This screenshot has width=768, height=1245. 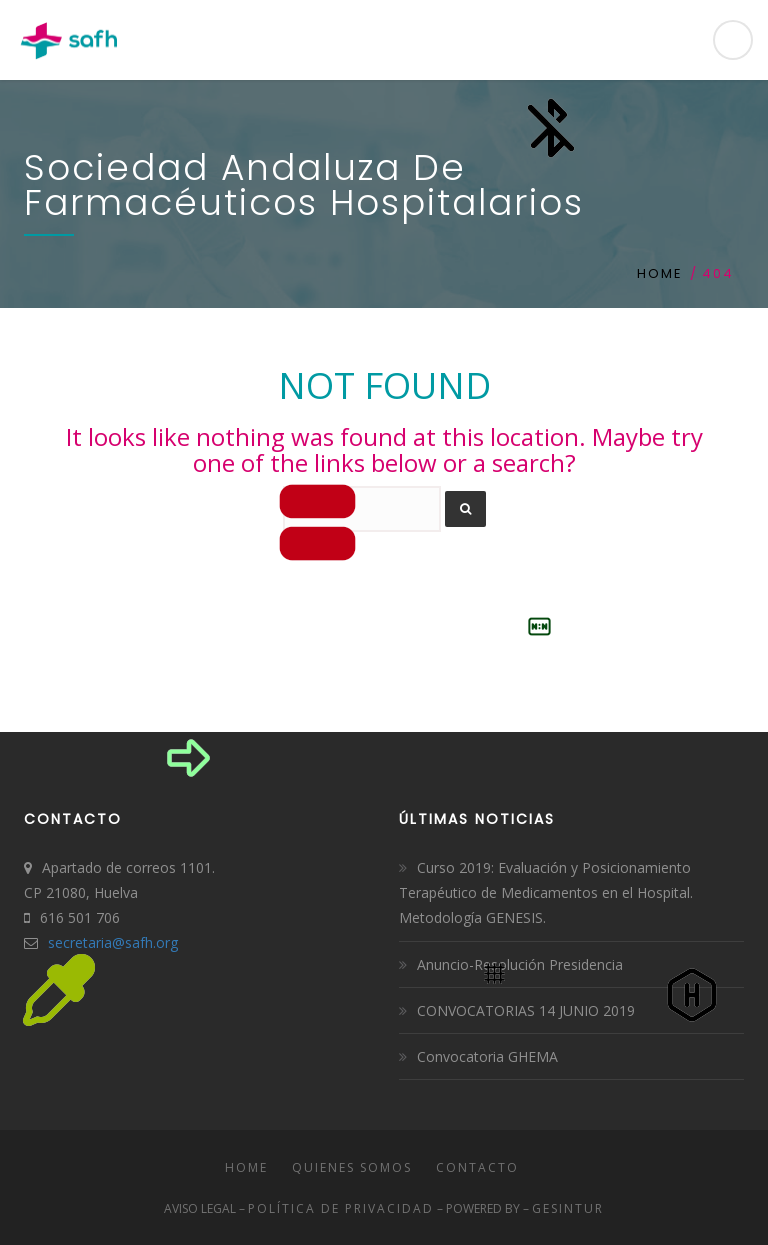 I want to click on navigate to the next item or page, so click(x=189, y=758).